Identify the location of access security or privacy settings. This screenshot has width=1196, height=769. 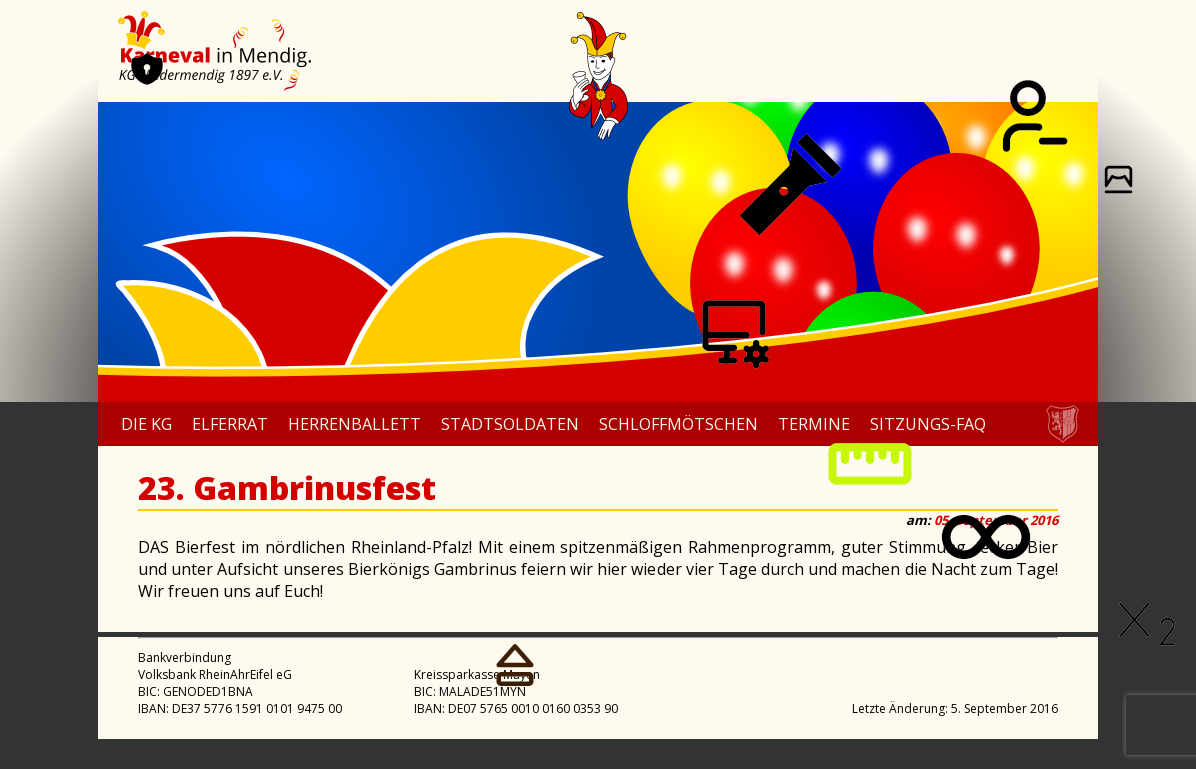
(147, 69).